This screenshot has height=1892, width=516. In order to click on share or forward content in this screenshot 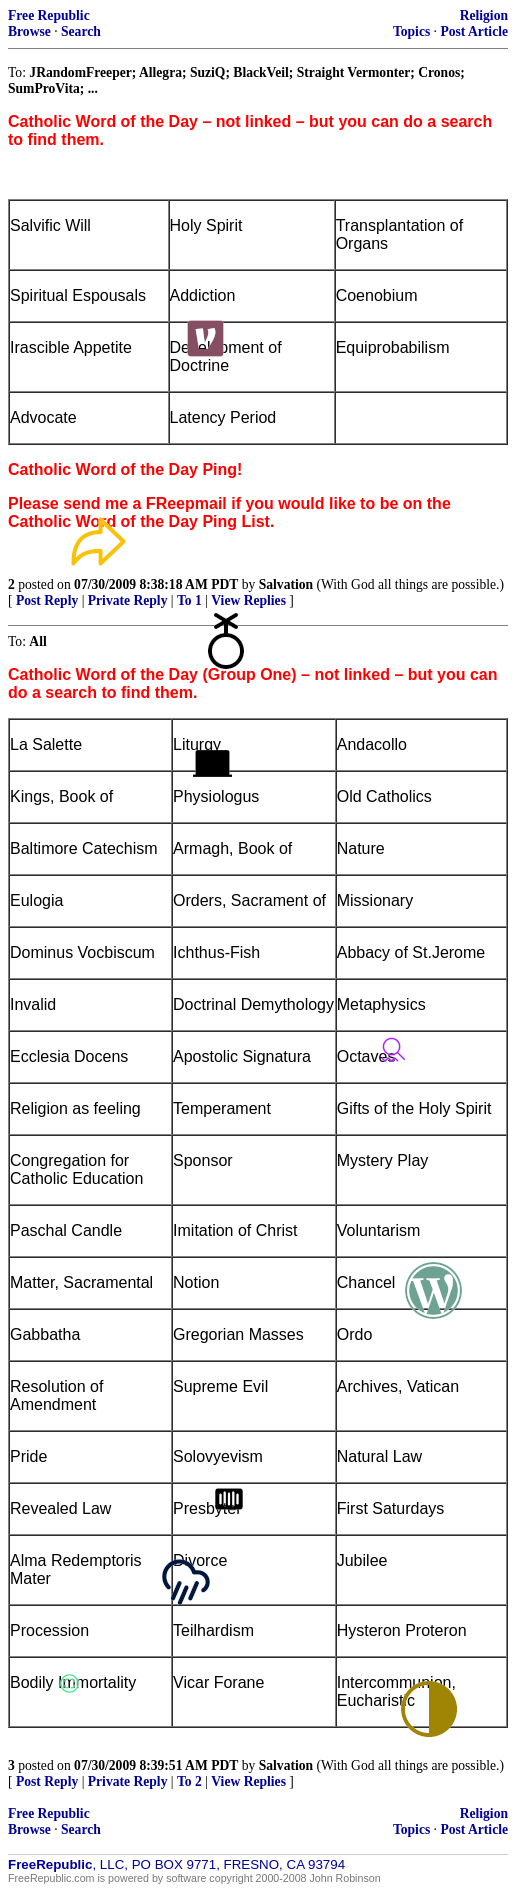, I will do `click(98, 541)`.